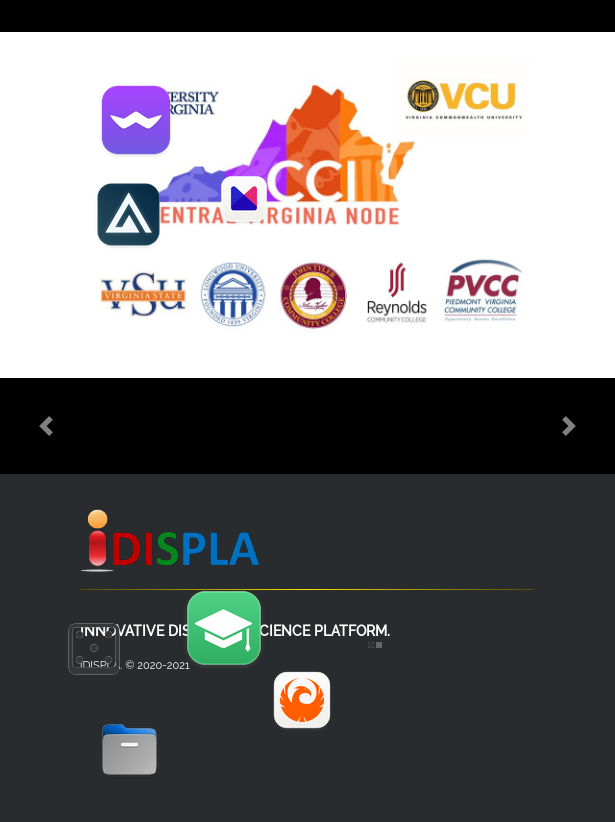  What do you see at coordinates (375, 646) in the screenshot?
I see `view task list or to-do items` at bounding box center [375, 646].